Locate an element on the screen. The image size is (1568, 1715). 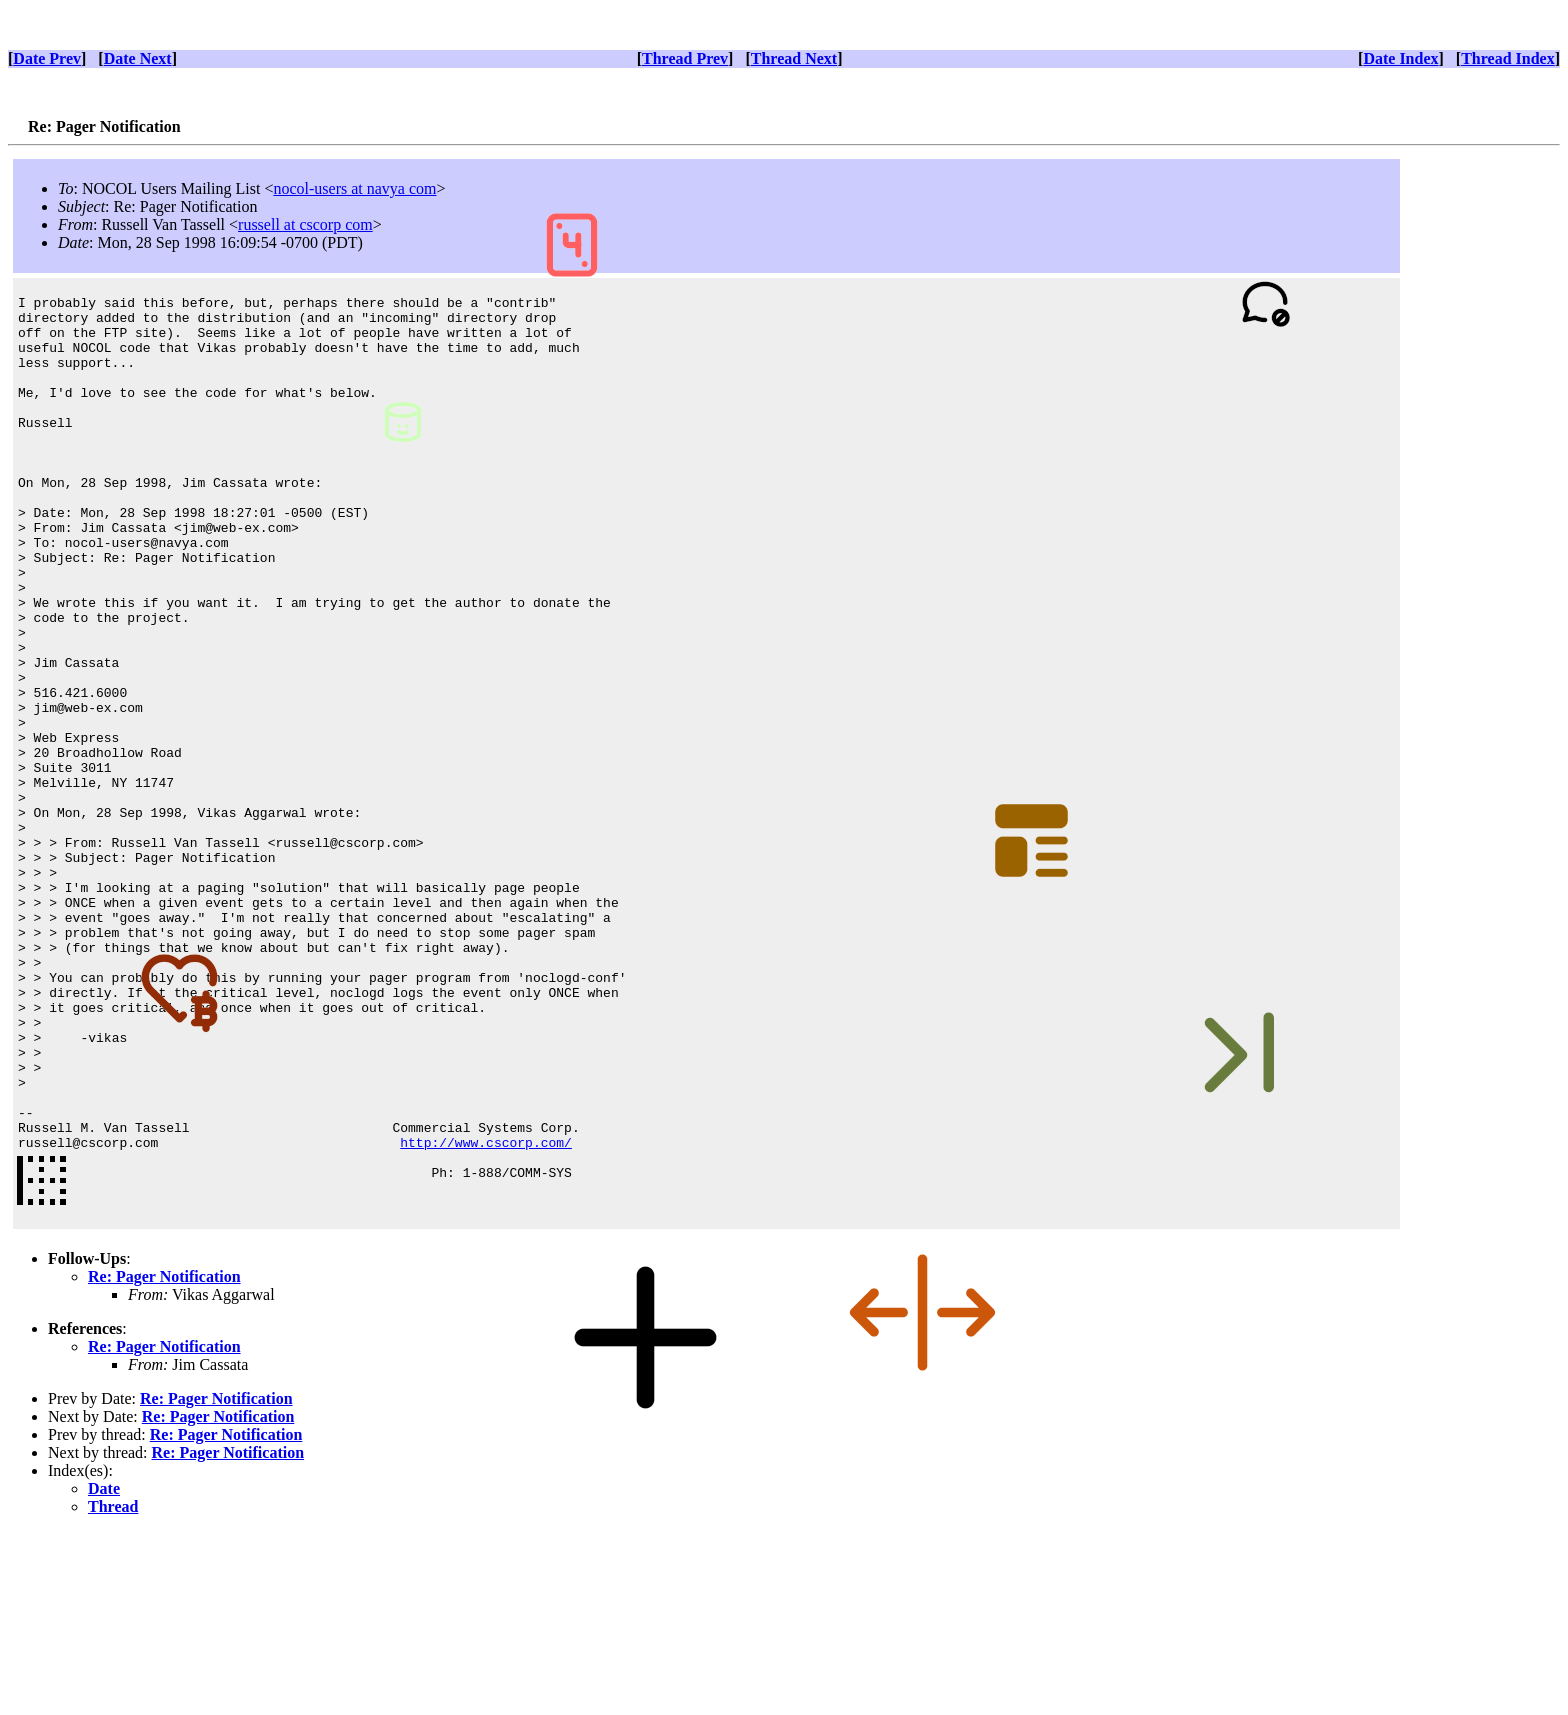
favorite or save a bitcoin transaction is located at coordinates (179, 988).